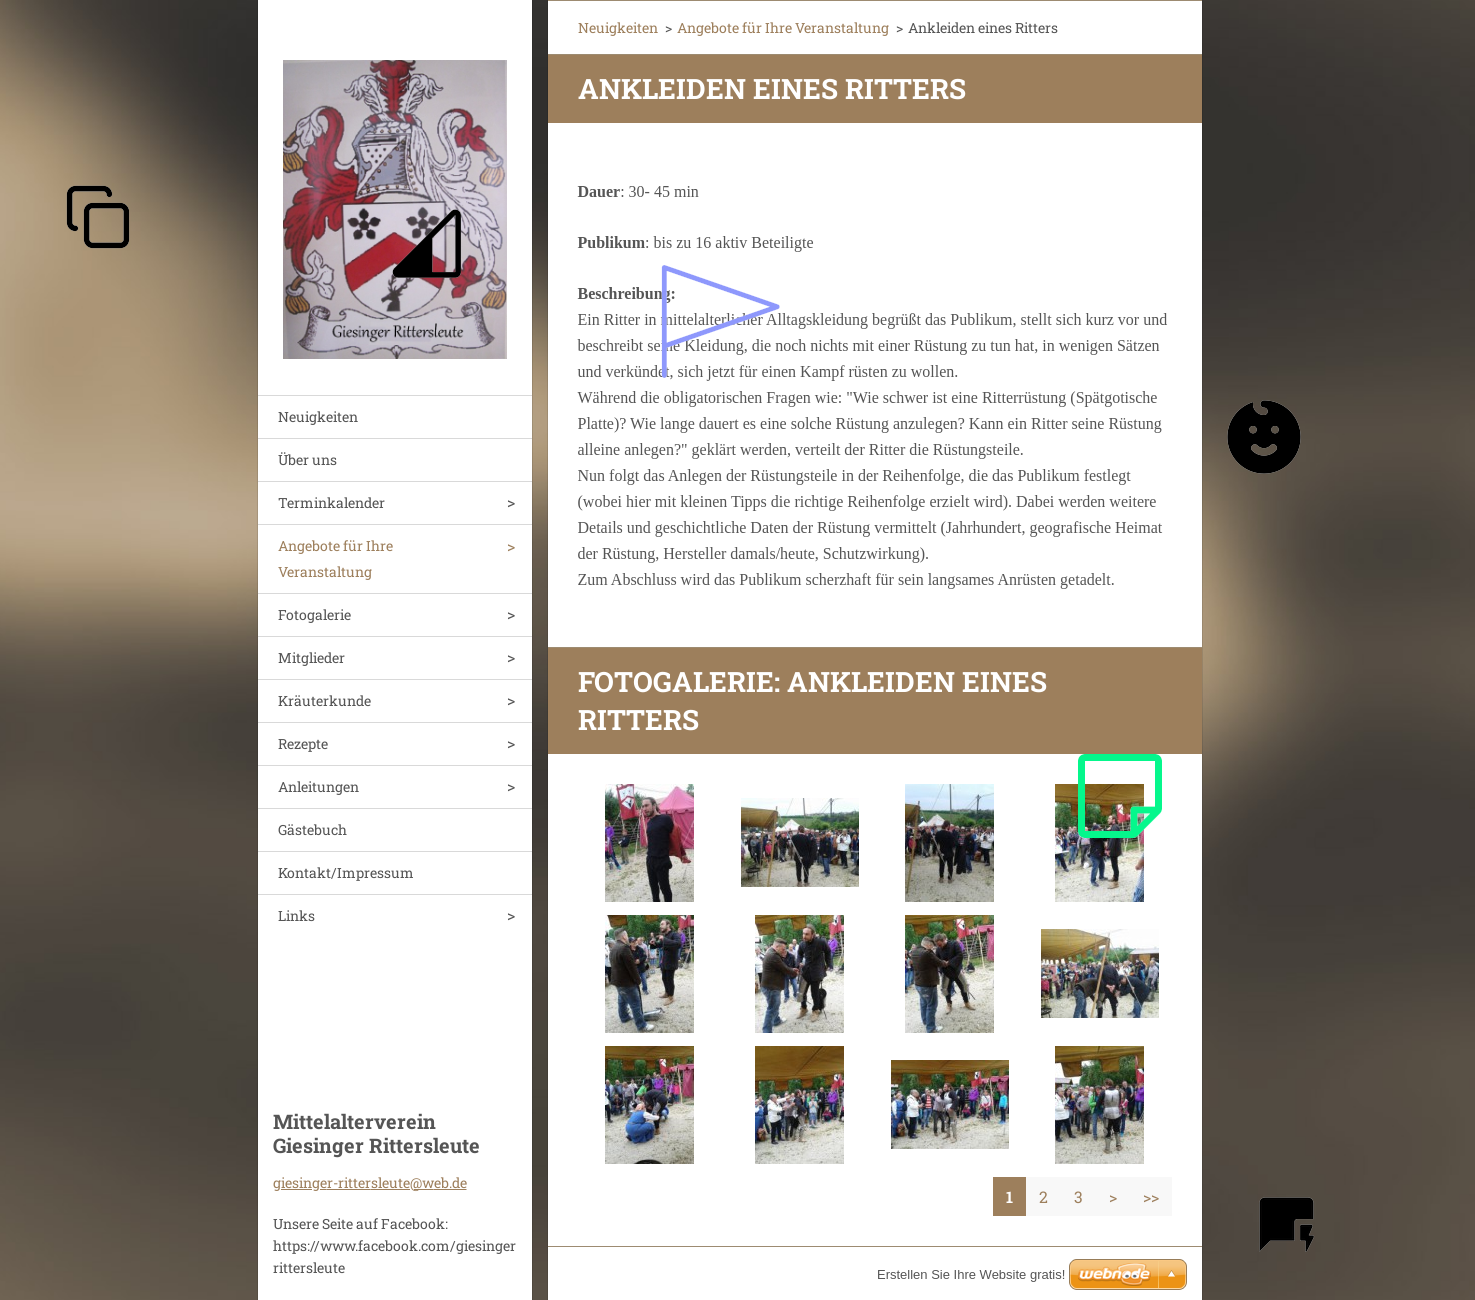 The image size is (1475, 1300). I want to click on indicates medium cellular signal strength, so click(432, 246).